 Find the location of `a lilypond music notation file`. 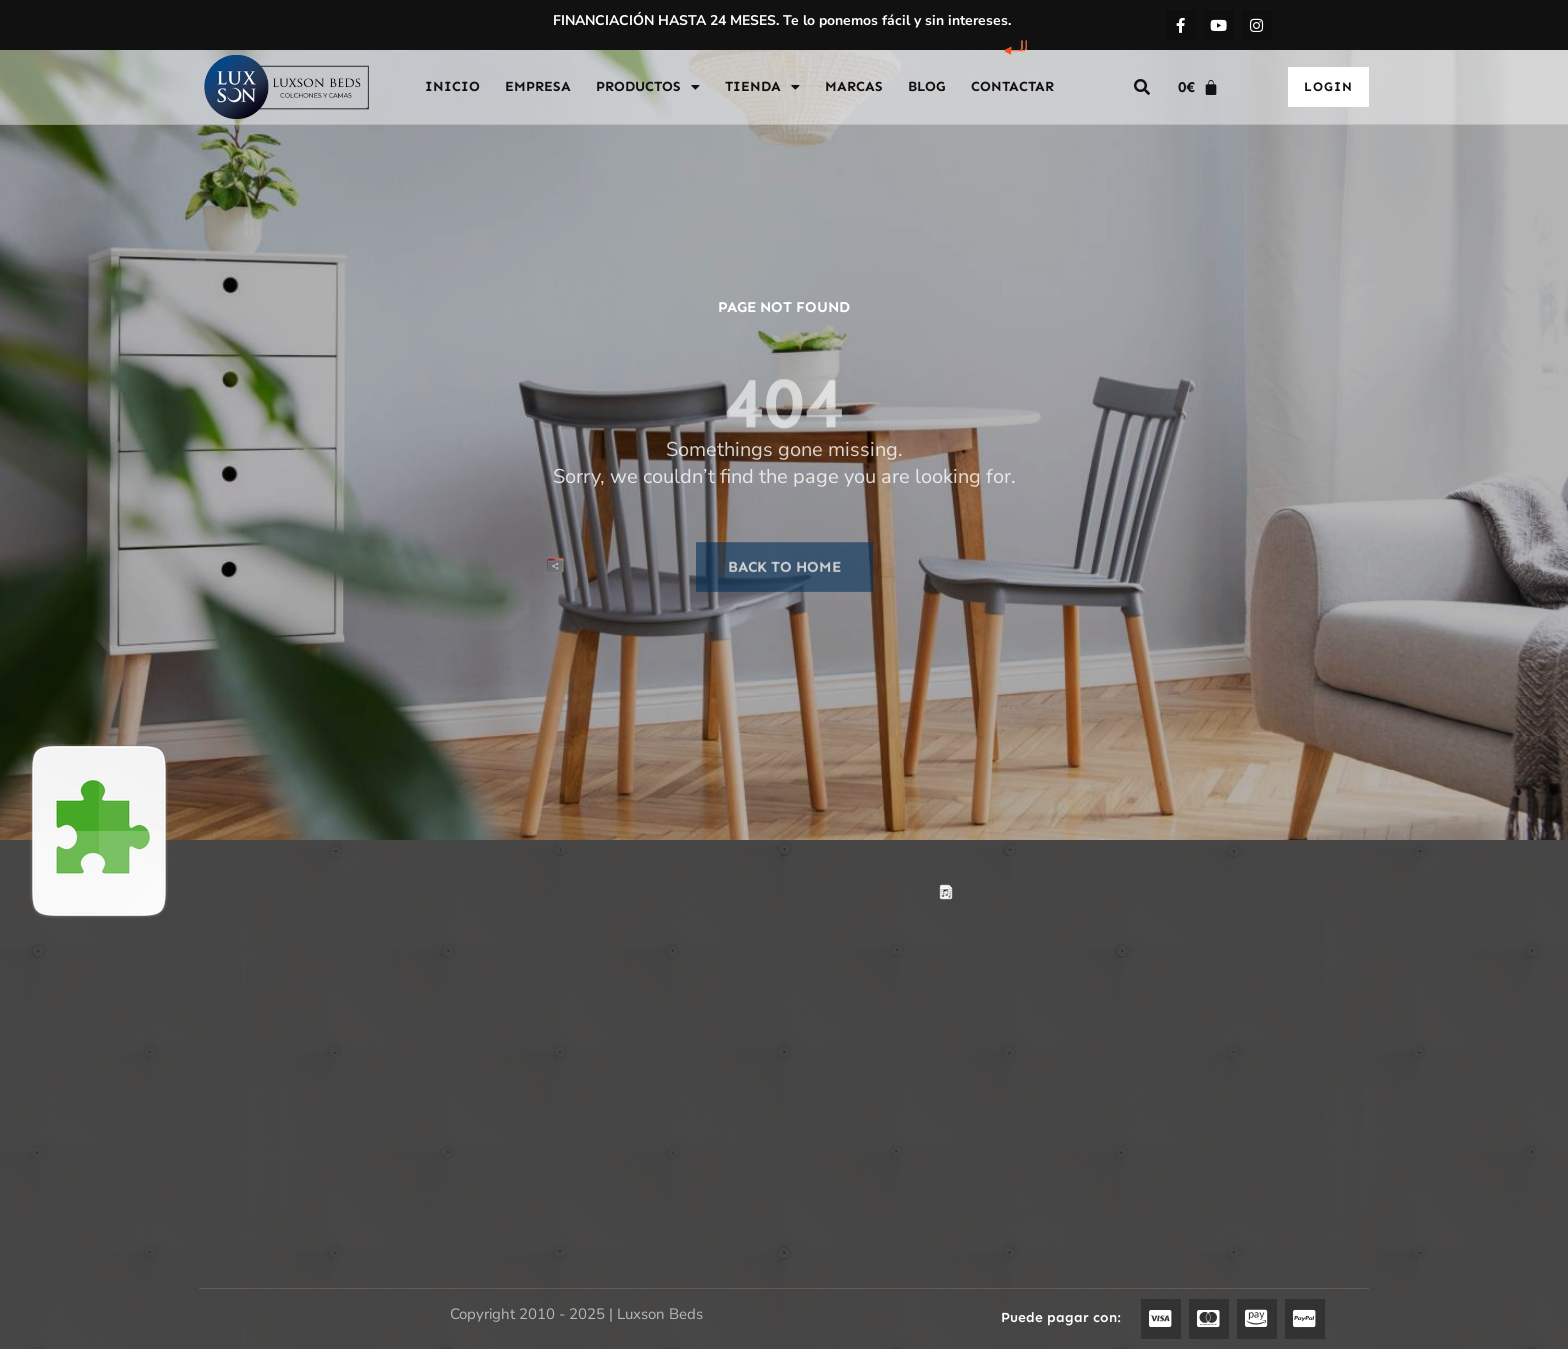

a lilypond music notation file is located at coordinates (946, 892).